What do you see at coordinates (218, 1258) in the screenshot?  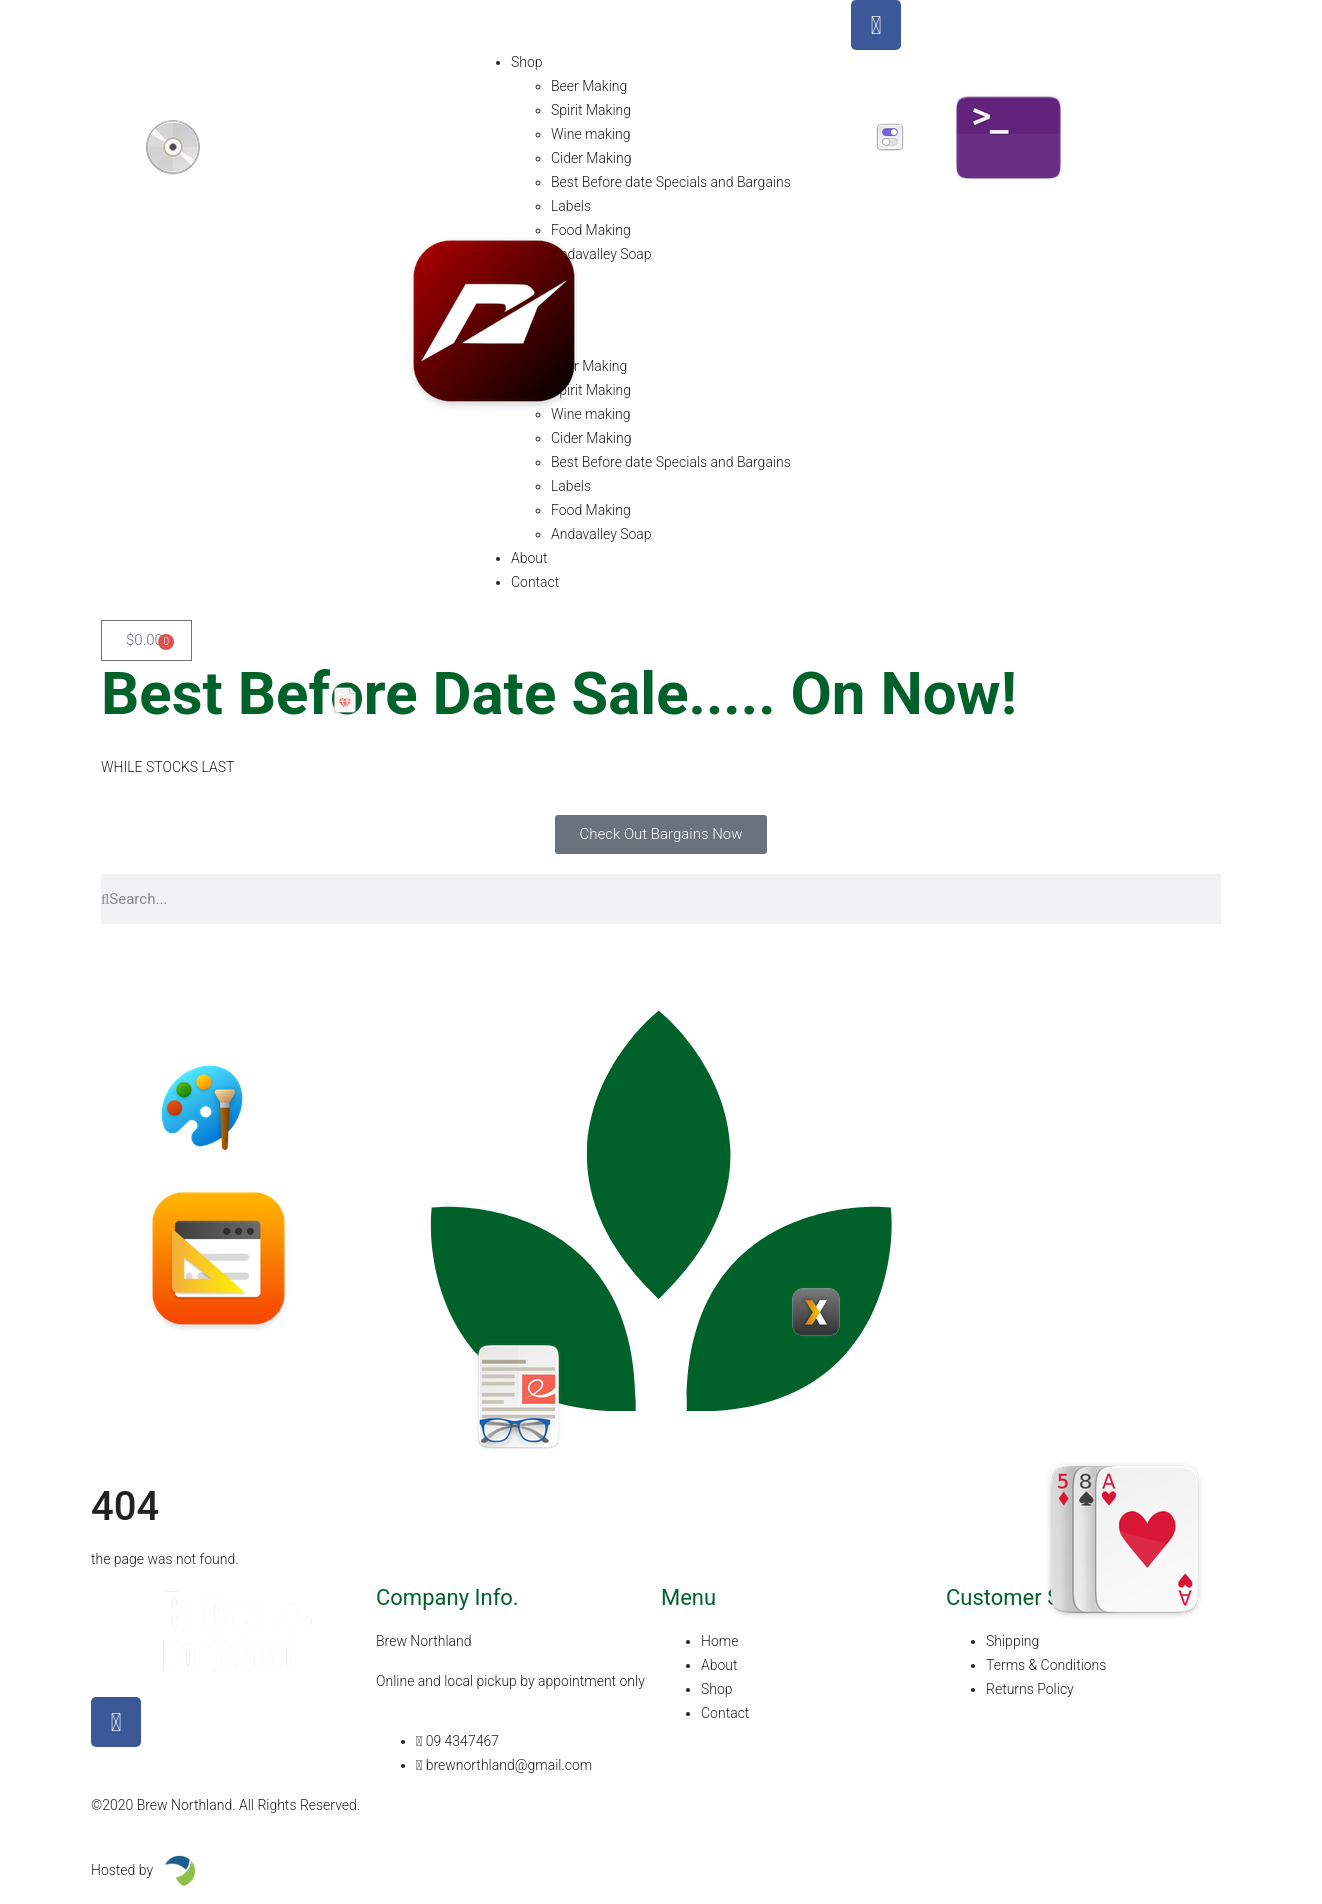 I see `open Cambalache GTK UI designer app` at bounding box center [218, 1258].